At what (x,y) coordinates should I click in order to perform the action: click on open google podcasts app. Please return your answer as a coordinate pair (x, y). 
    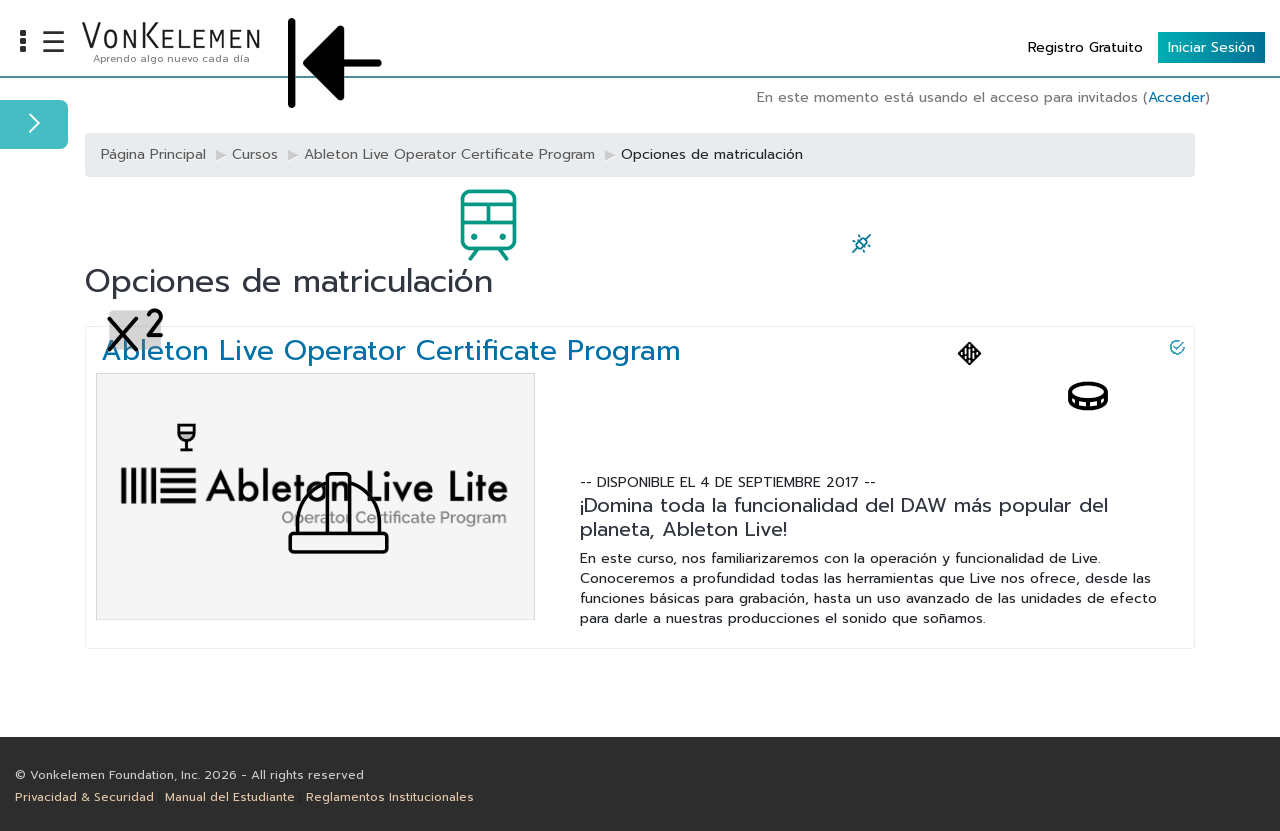
    Looking at the image, I should click on (969, 353).